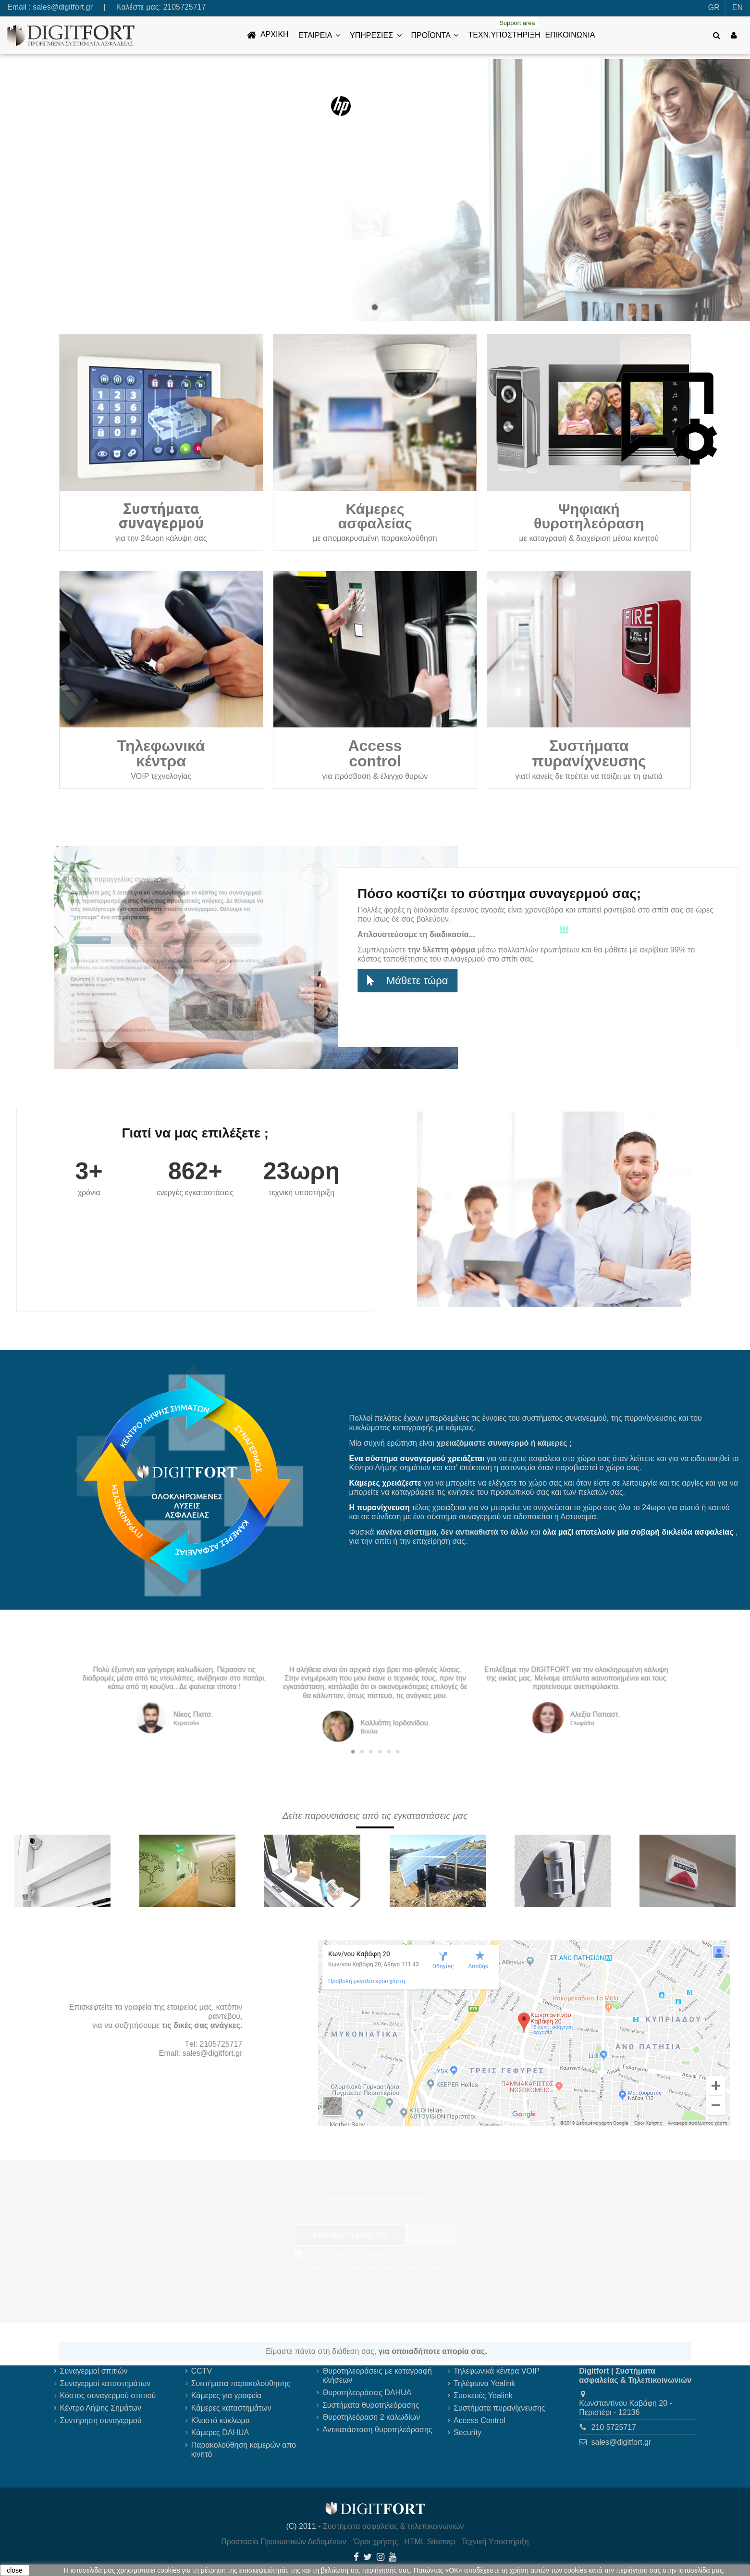 This screenshot has height=2576, width=750. I want to click on HP brand logo, so click(341, 106).